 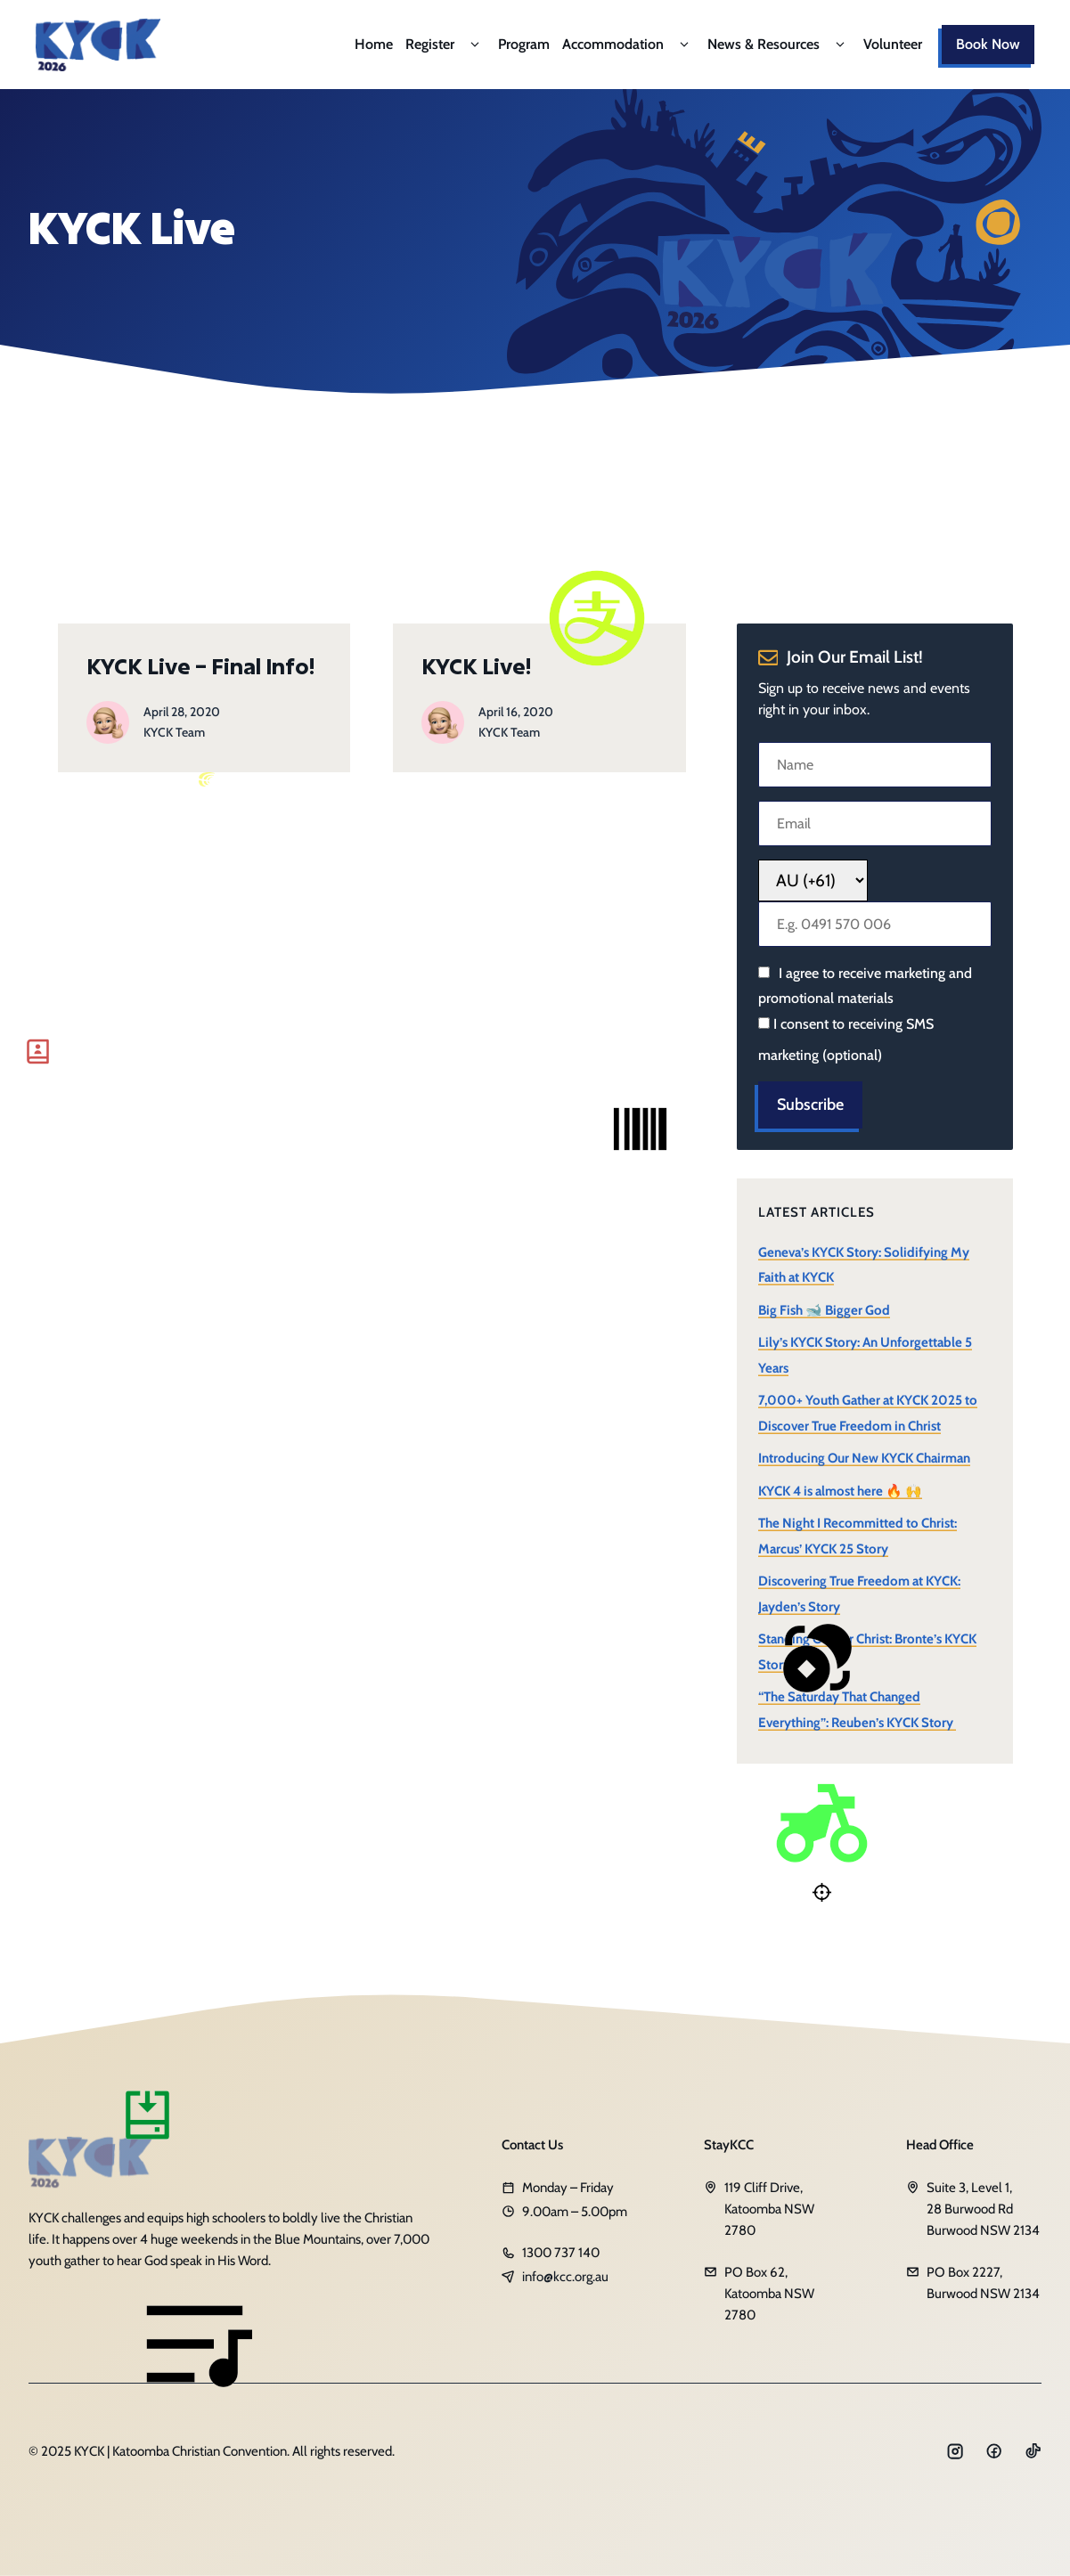 What do you see at coordinates (147, 2115) in the screenshot?
I see `install an app or software` at bounding box center [147, 2115].